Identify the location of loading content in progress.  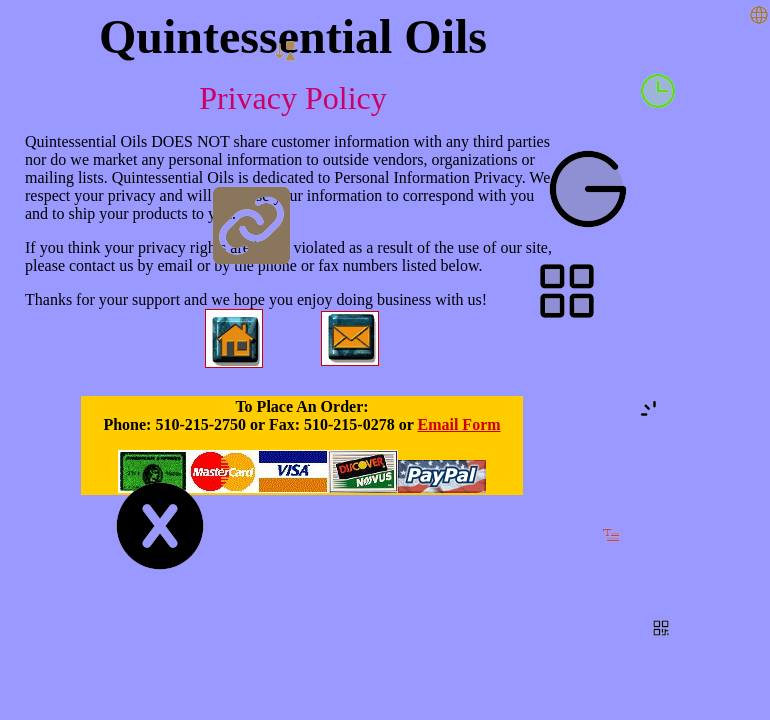
(654, 414).